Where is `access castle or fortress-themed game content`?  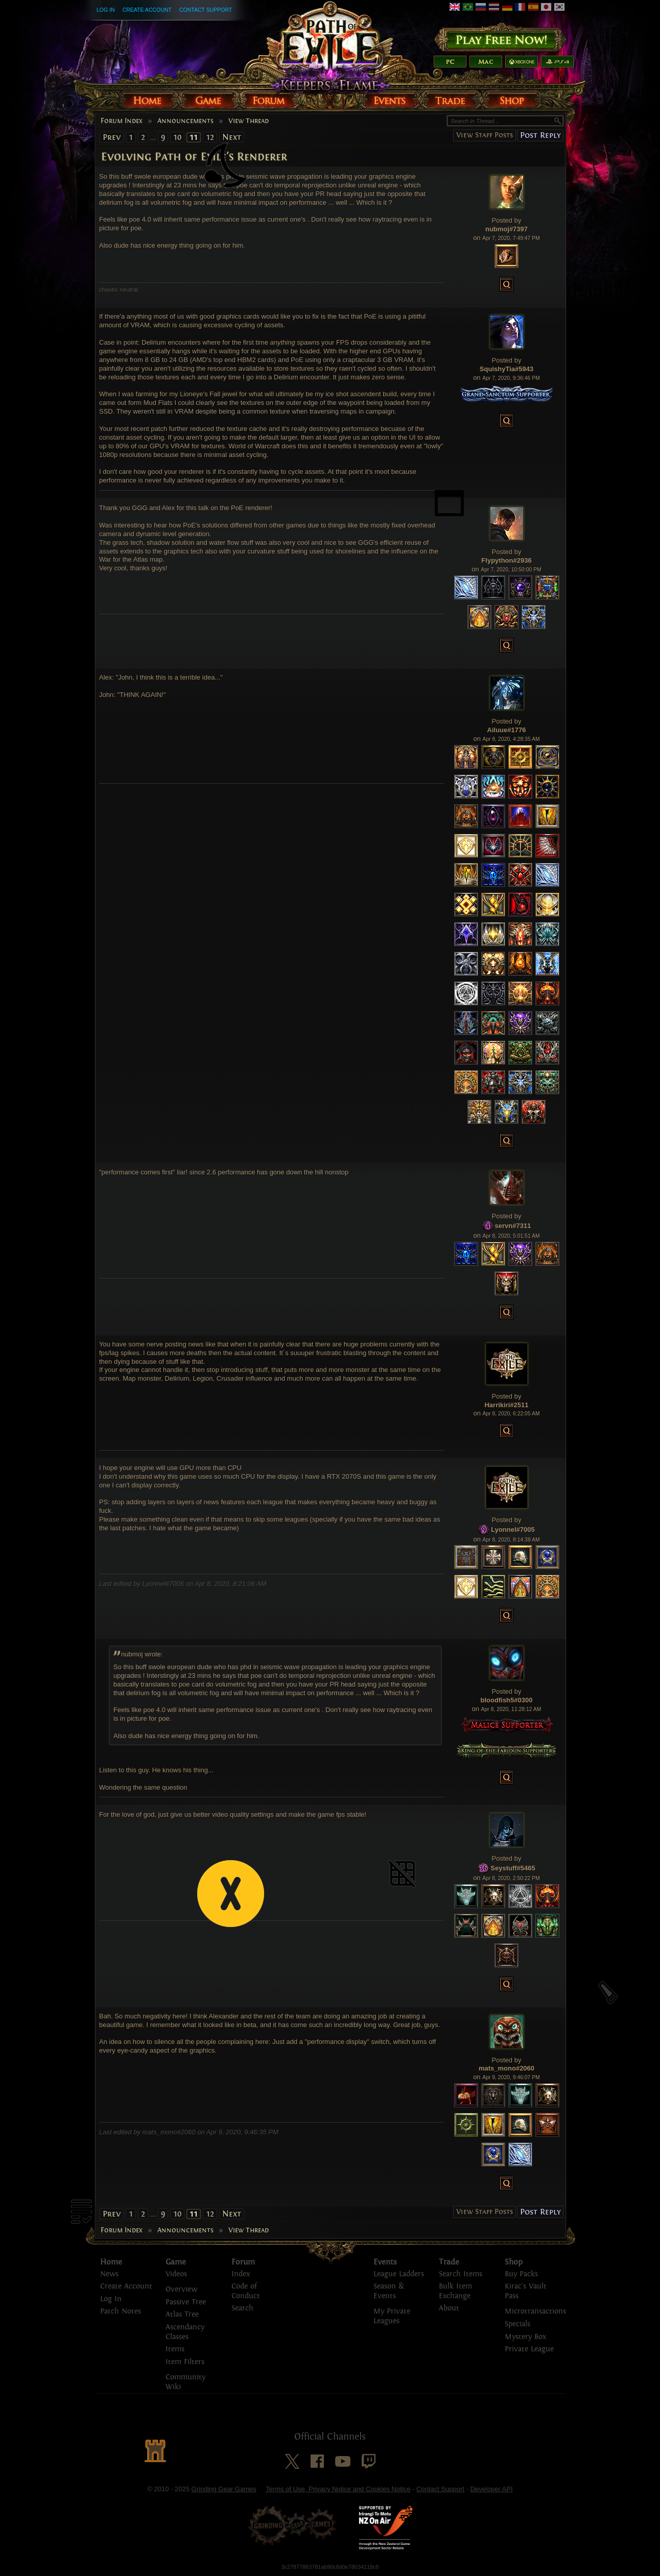 access castle or fortress-themed game content is located at coordinates (155, 2450).